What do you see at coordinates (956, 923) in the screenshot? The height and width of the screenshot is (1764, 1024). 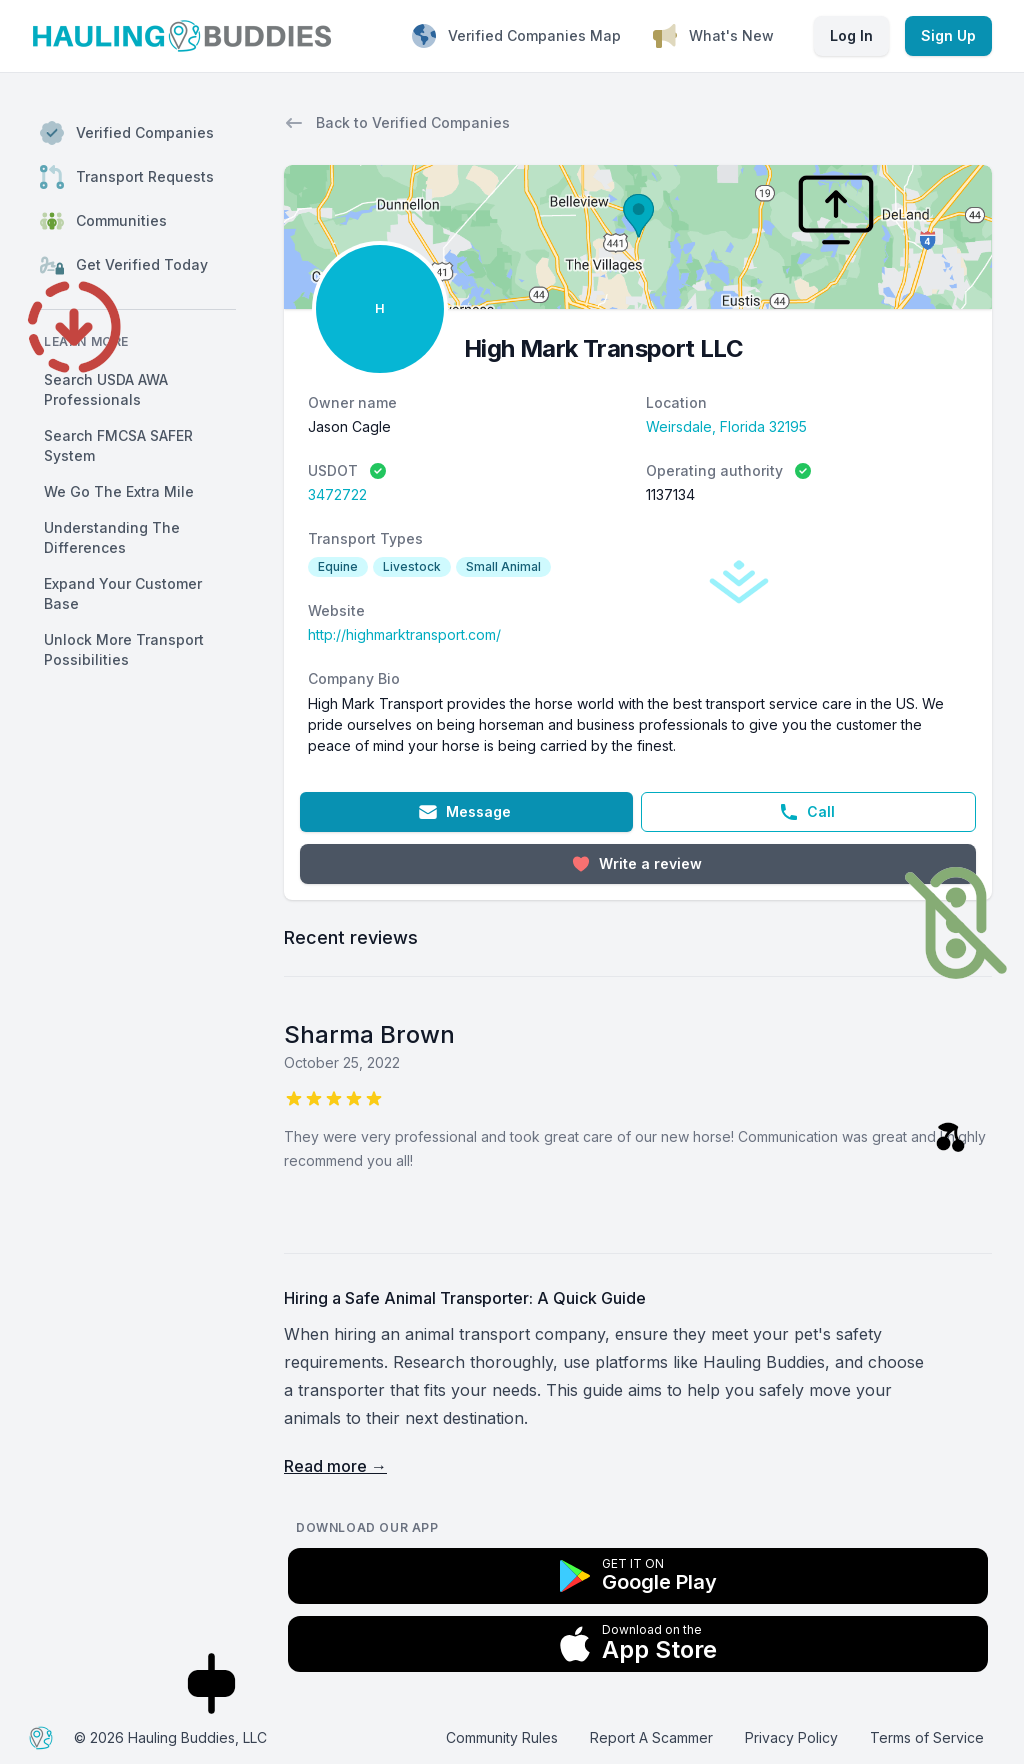 I see `traffic light system disabled or offline` at bounding box center [956, 923].